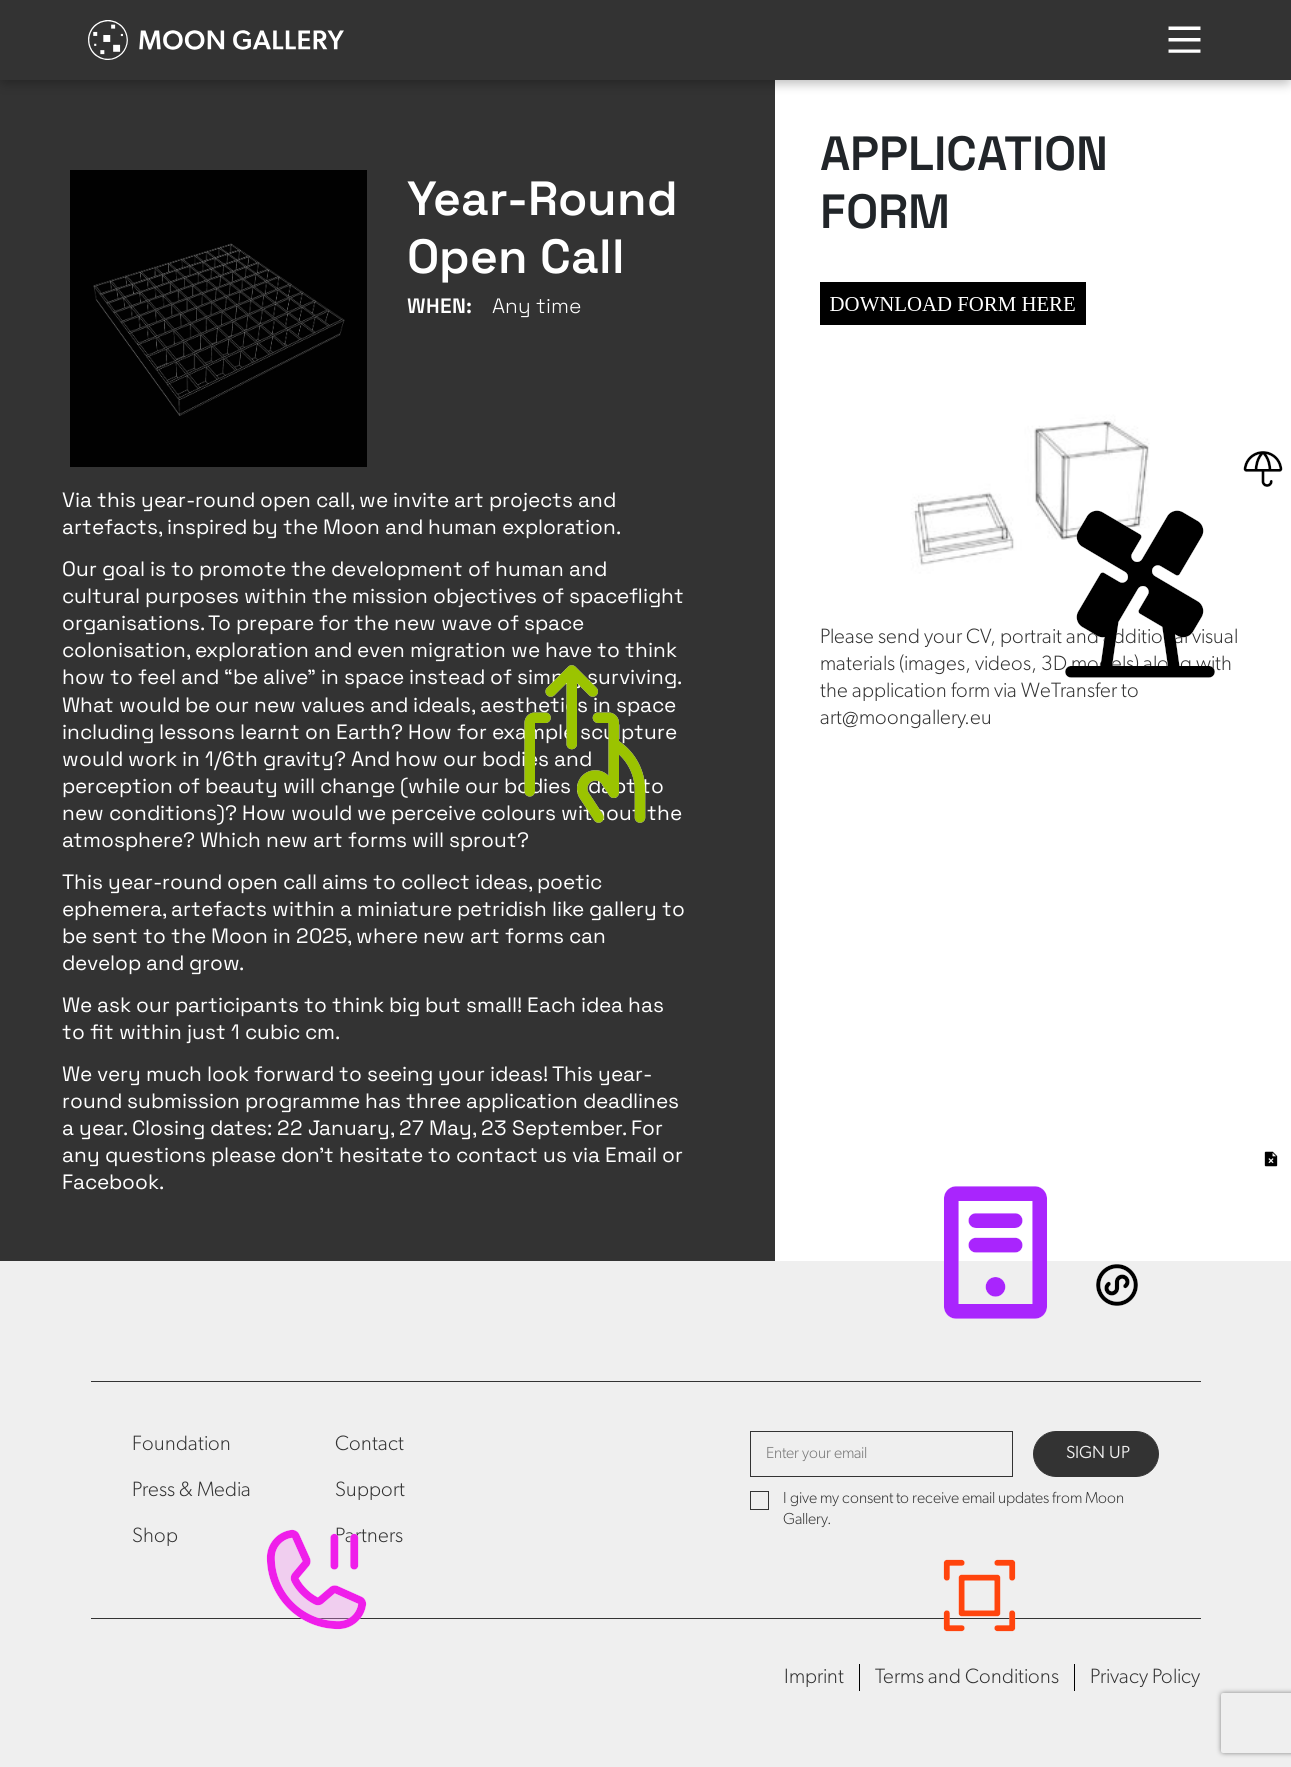  I want to click on delete or remove a file, so click(1271, 1159).